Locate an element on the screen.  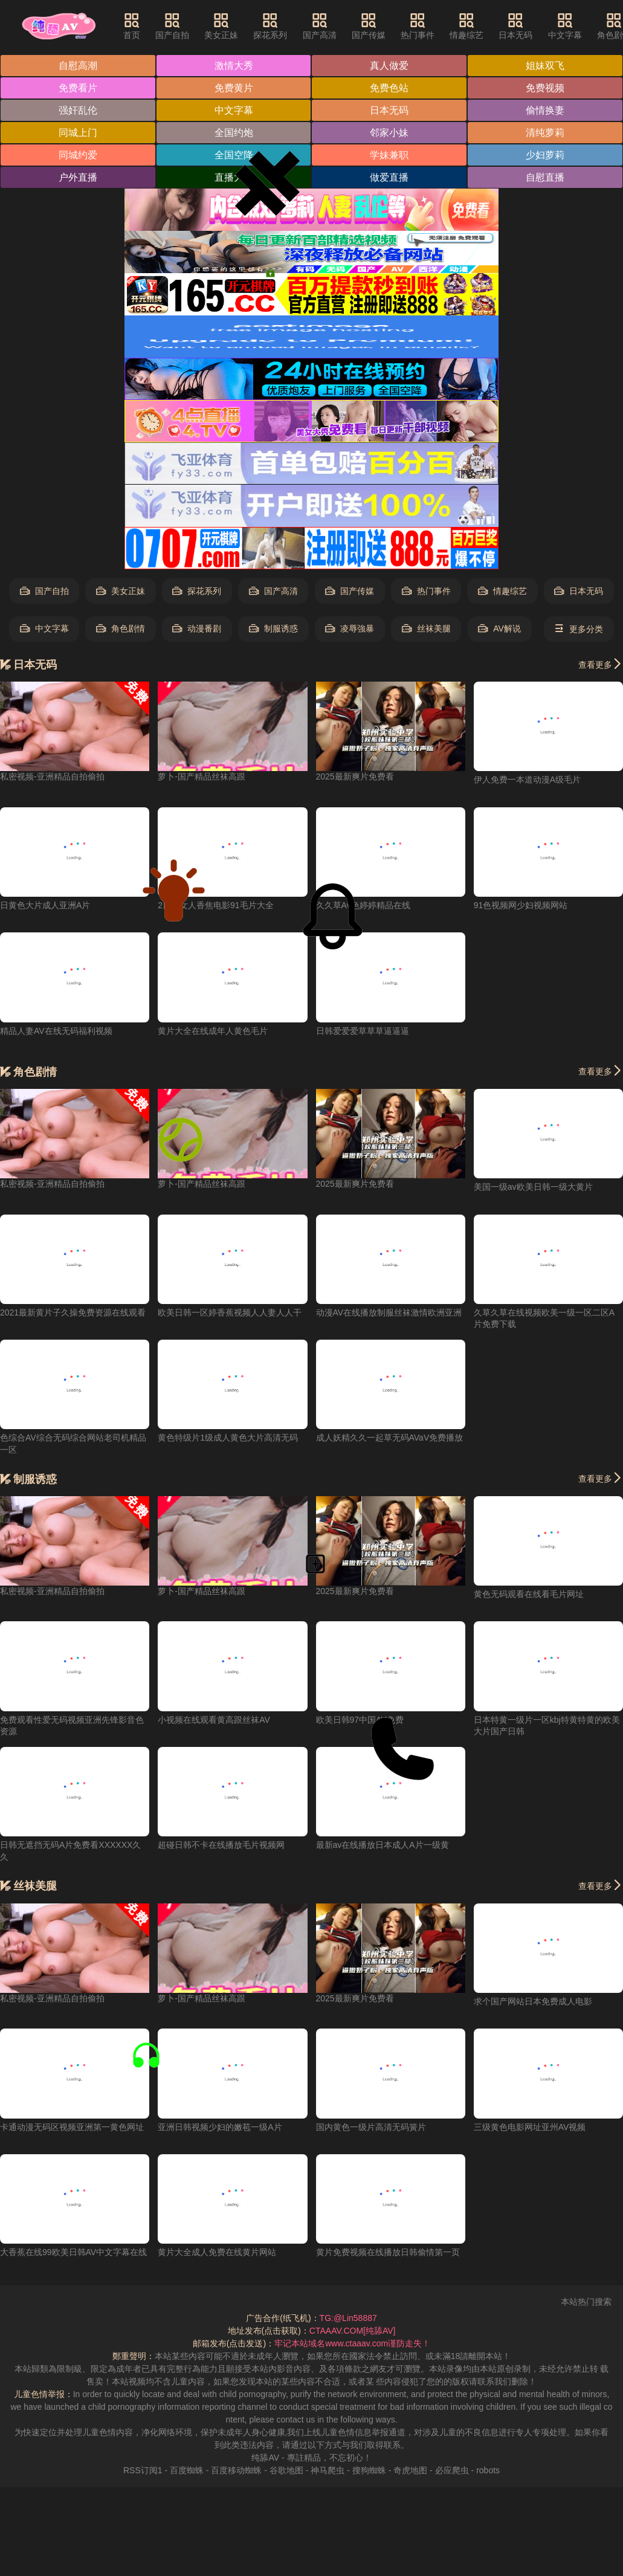
view notifications is located at coordinates (332, 916).